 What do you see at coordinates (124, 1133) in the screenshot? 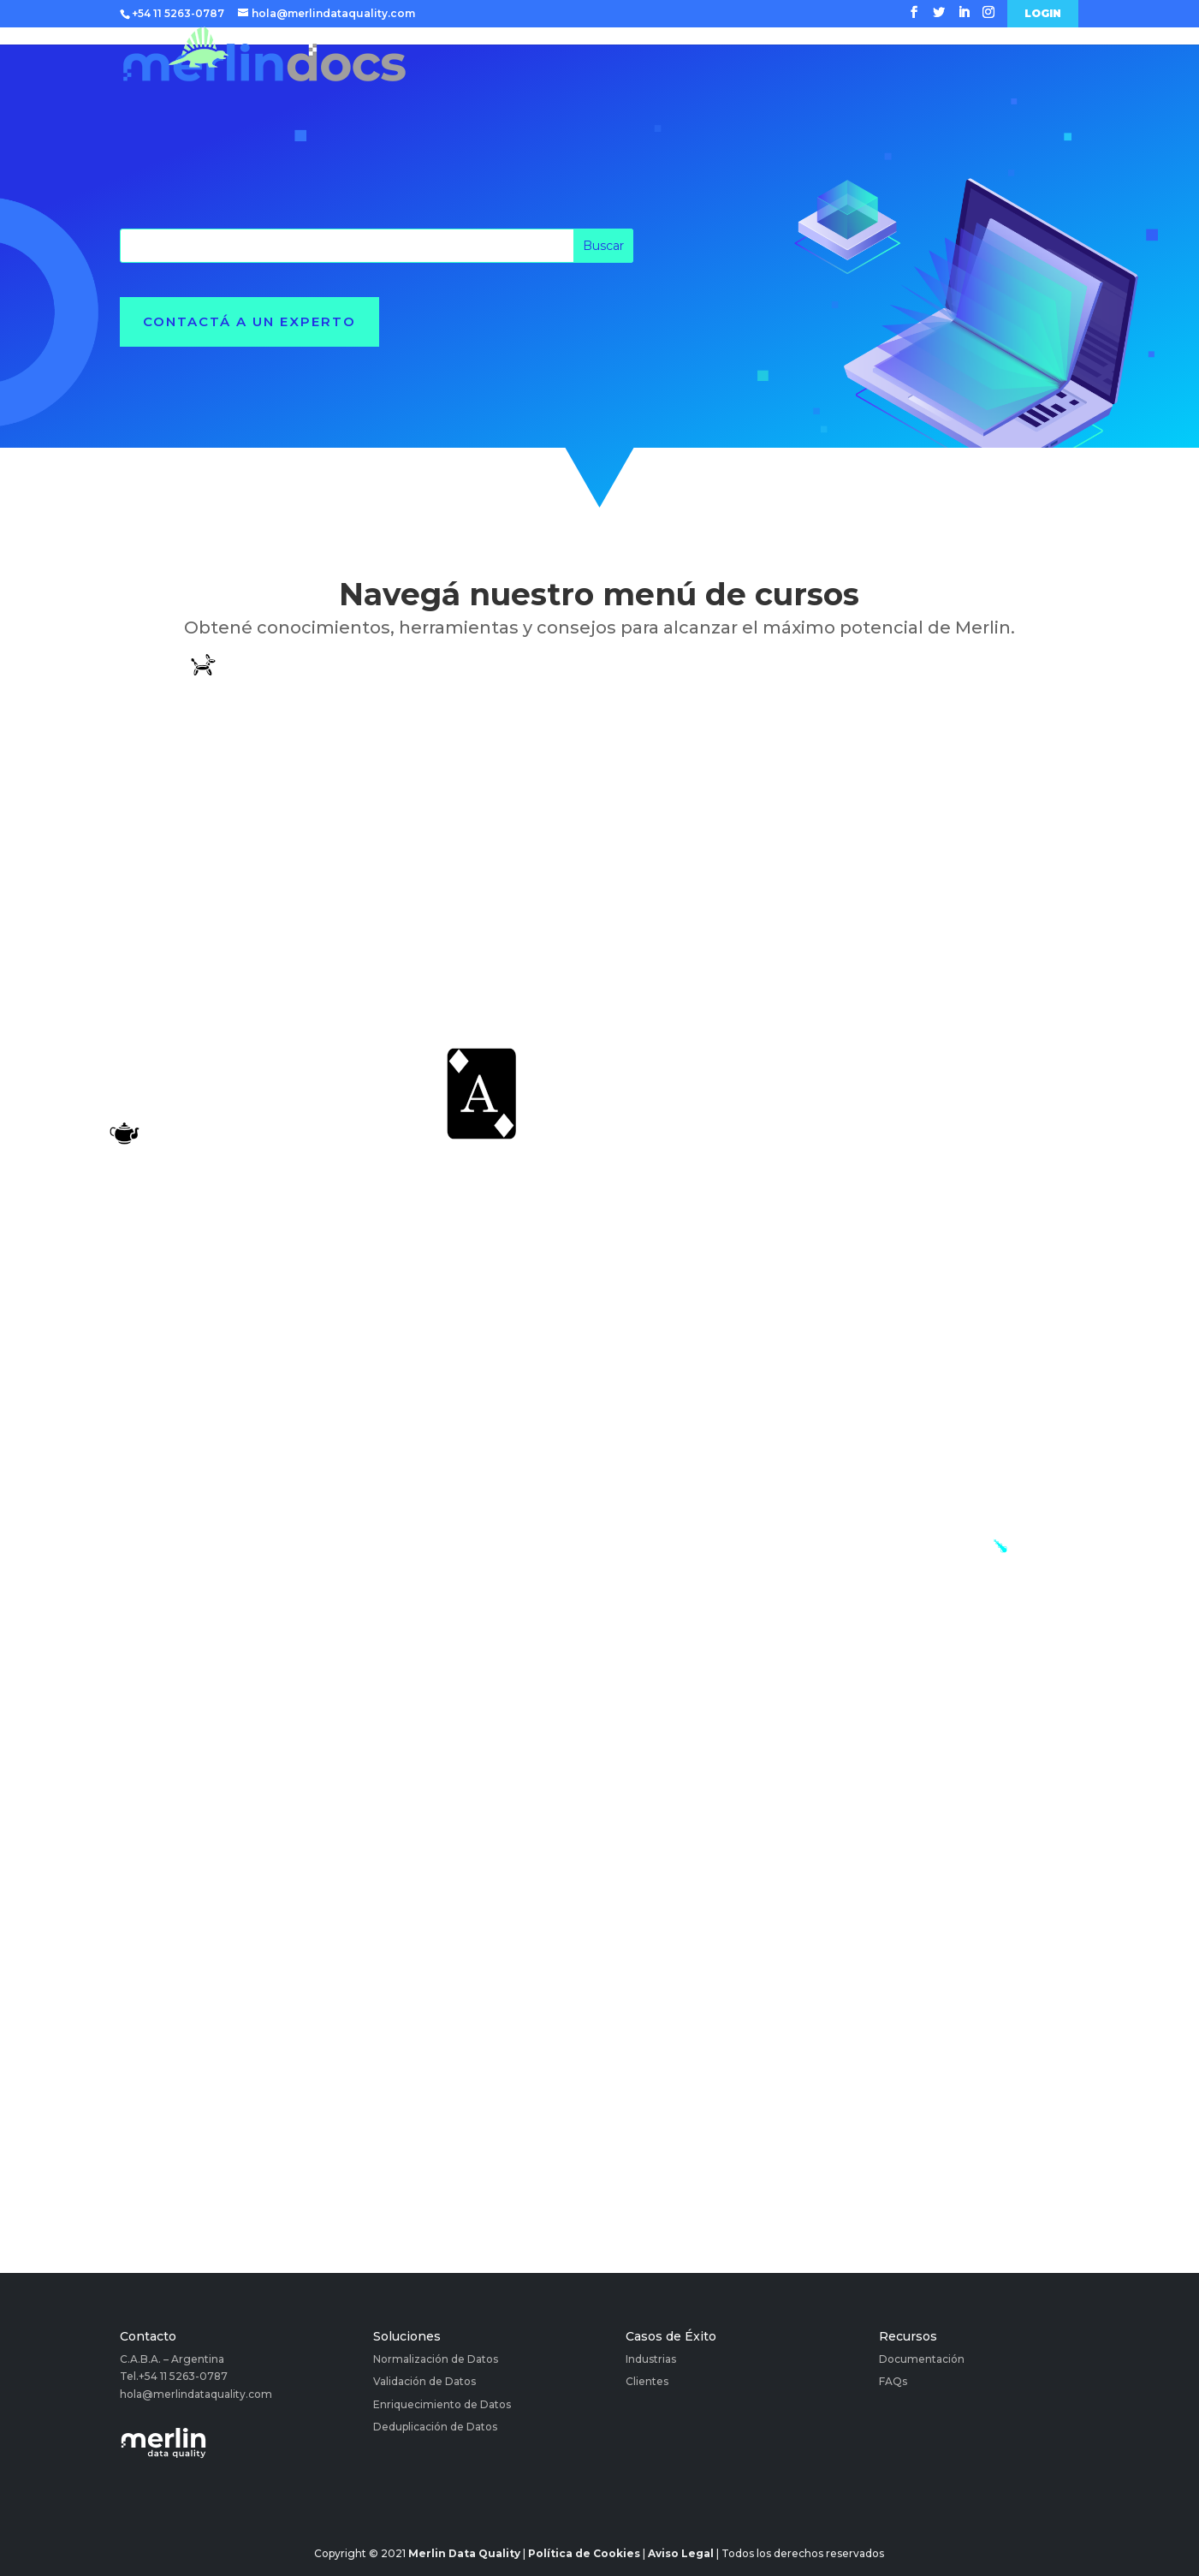
I see `access tea or beverage-related features` at bounding box center [124, 1133].